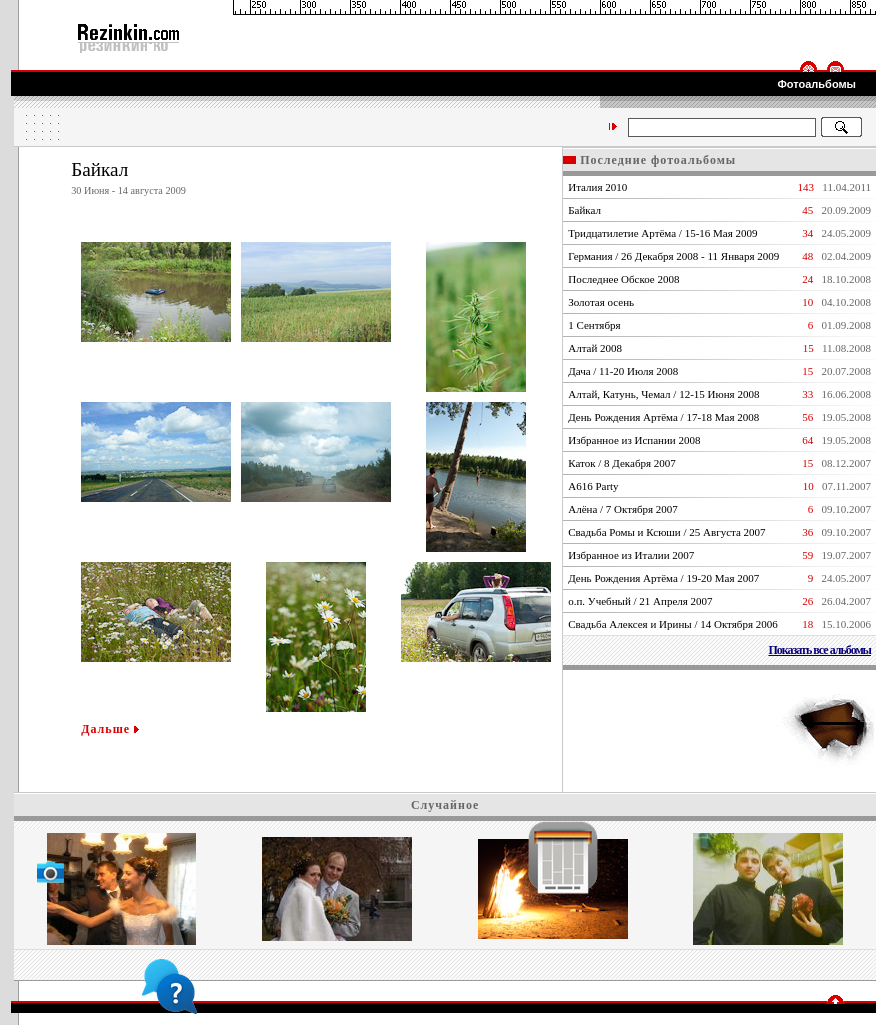 This screenshot has width=876, height=1025. I want to click on open help and support, so click(169, 986).